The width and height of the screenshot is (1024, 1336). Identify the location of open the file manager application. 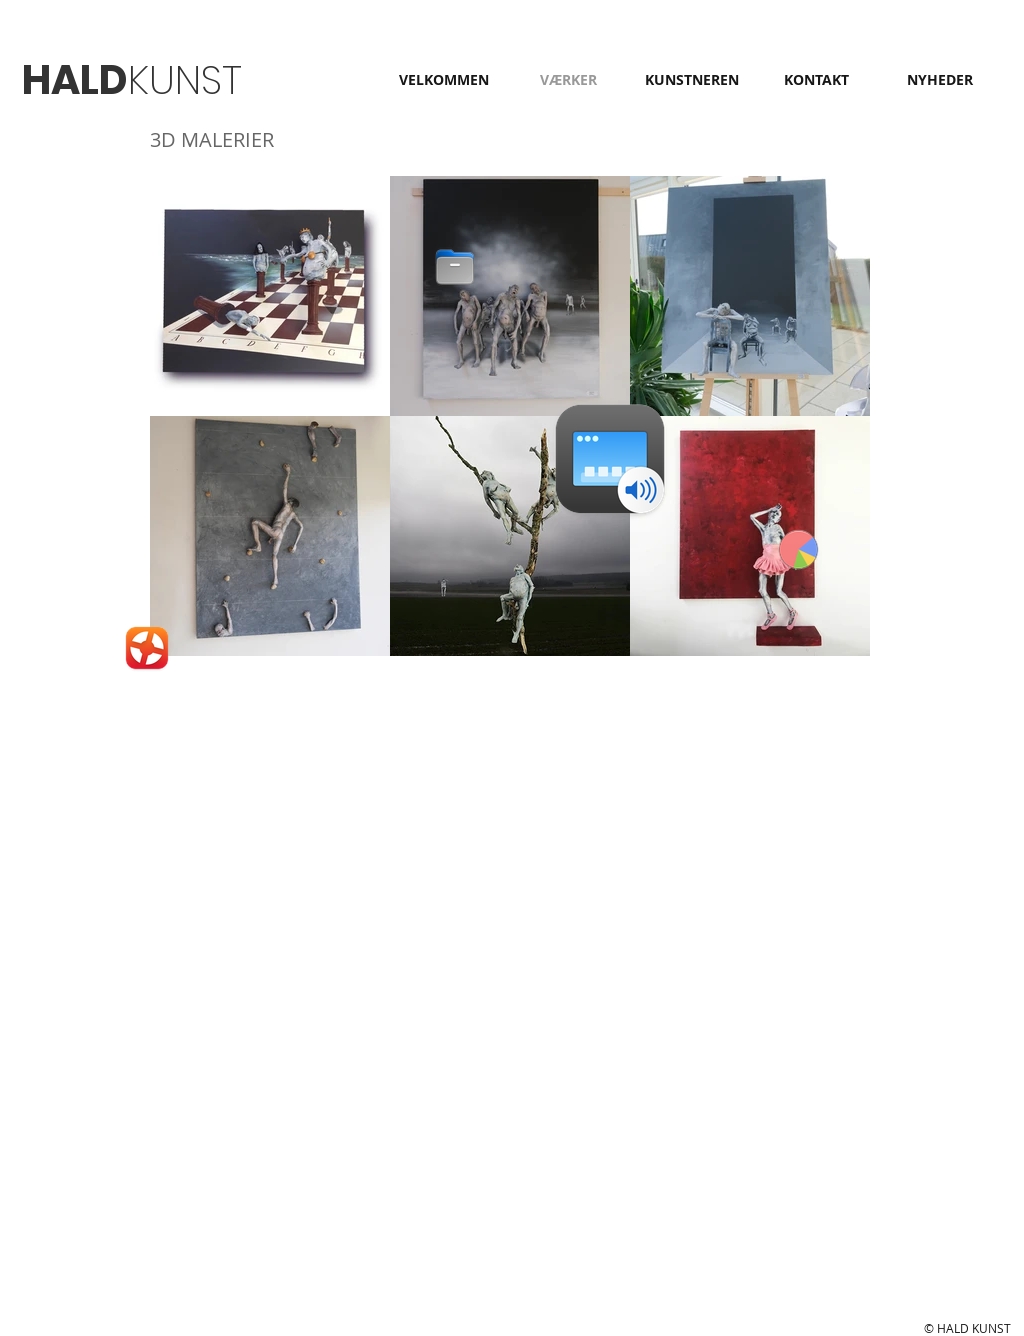
(455, 267).